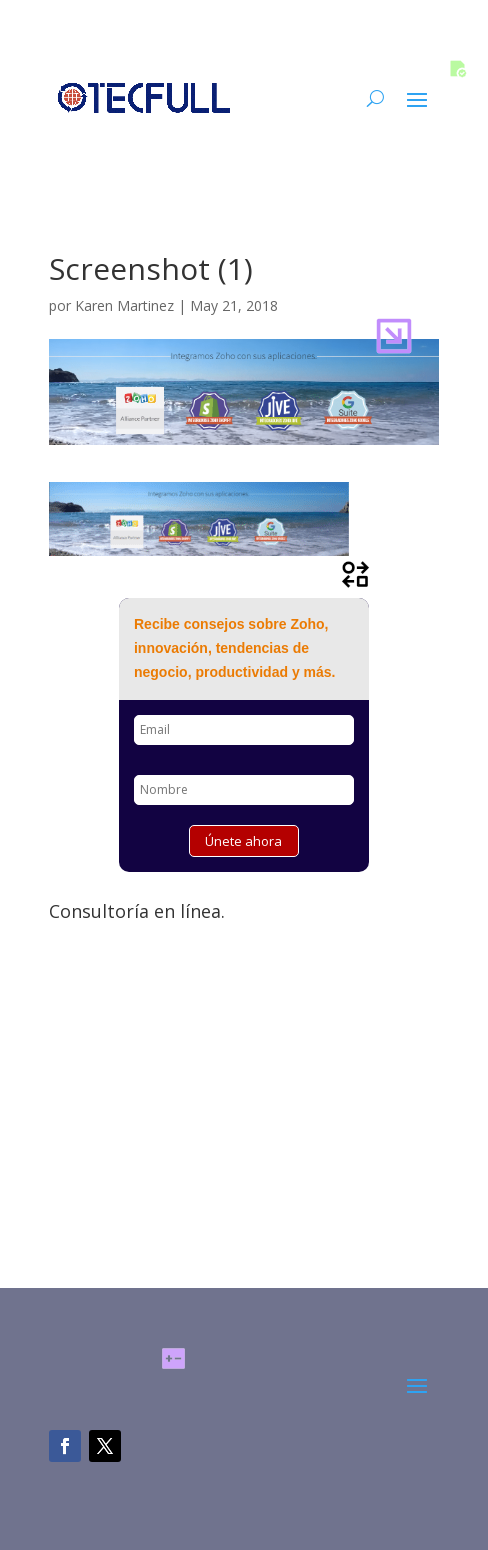 This screenshot has height=1550, width=488. Describe the element at coordinates (457, 68) in the screenshot. I see `view verified contract or document` at that location.